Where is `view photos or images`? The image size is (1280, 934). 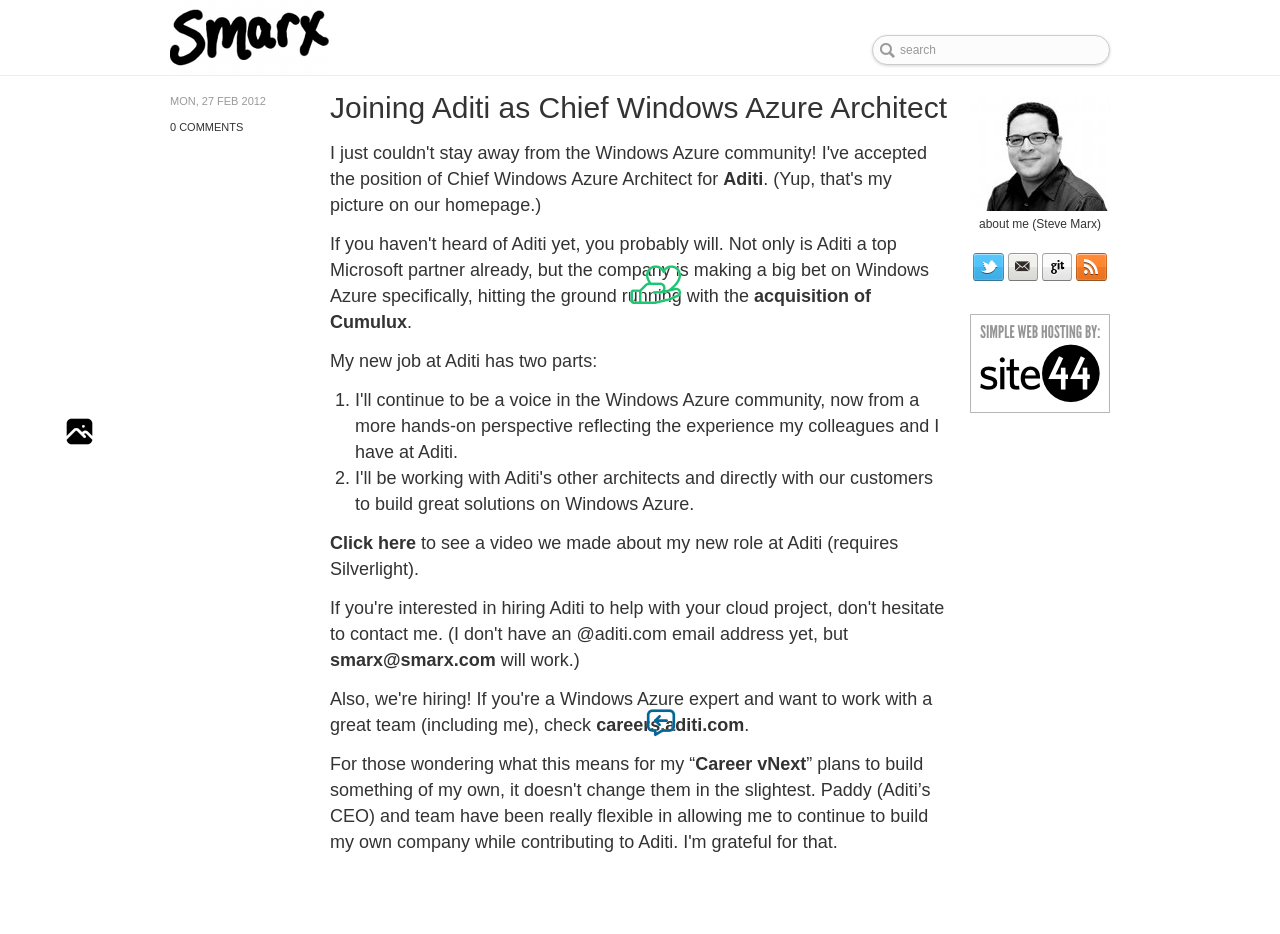
view photos or images is located at coordinates (79, 431).